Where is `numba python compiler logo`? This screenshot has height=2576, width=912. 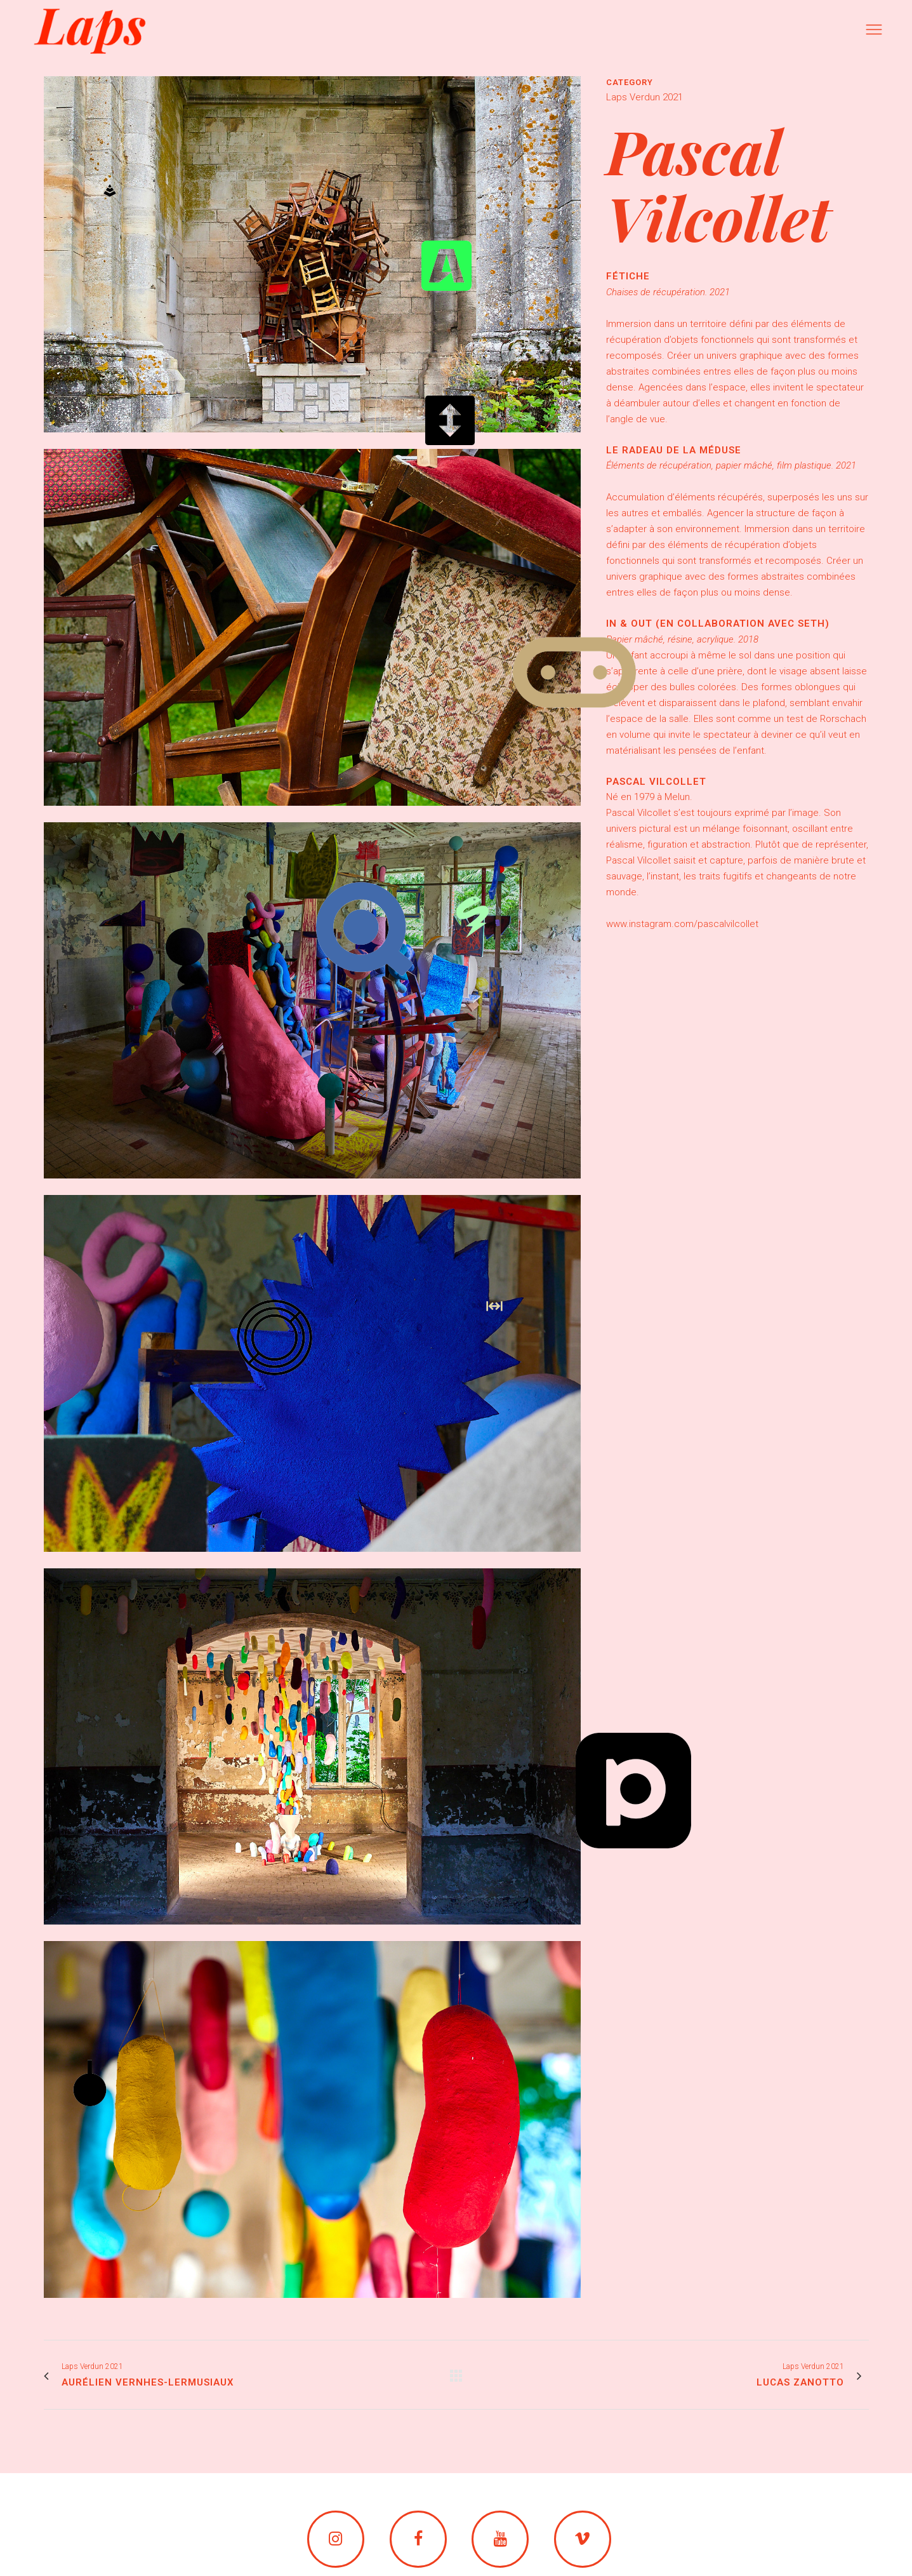 numba python compiler logo is located at coordinates (472, 917).